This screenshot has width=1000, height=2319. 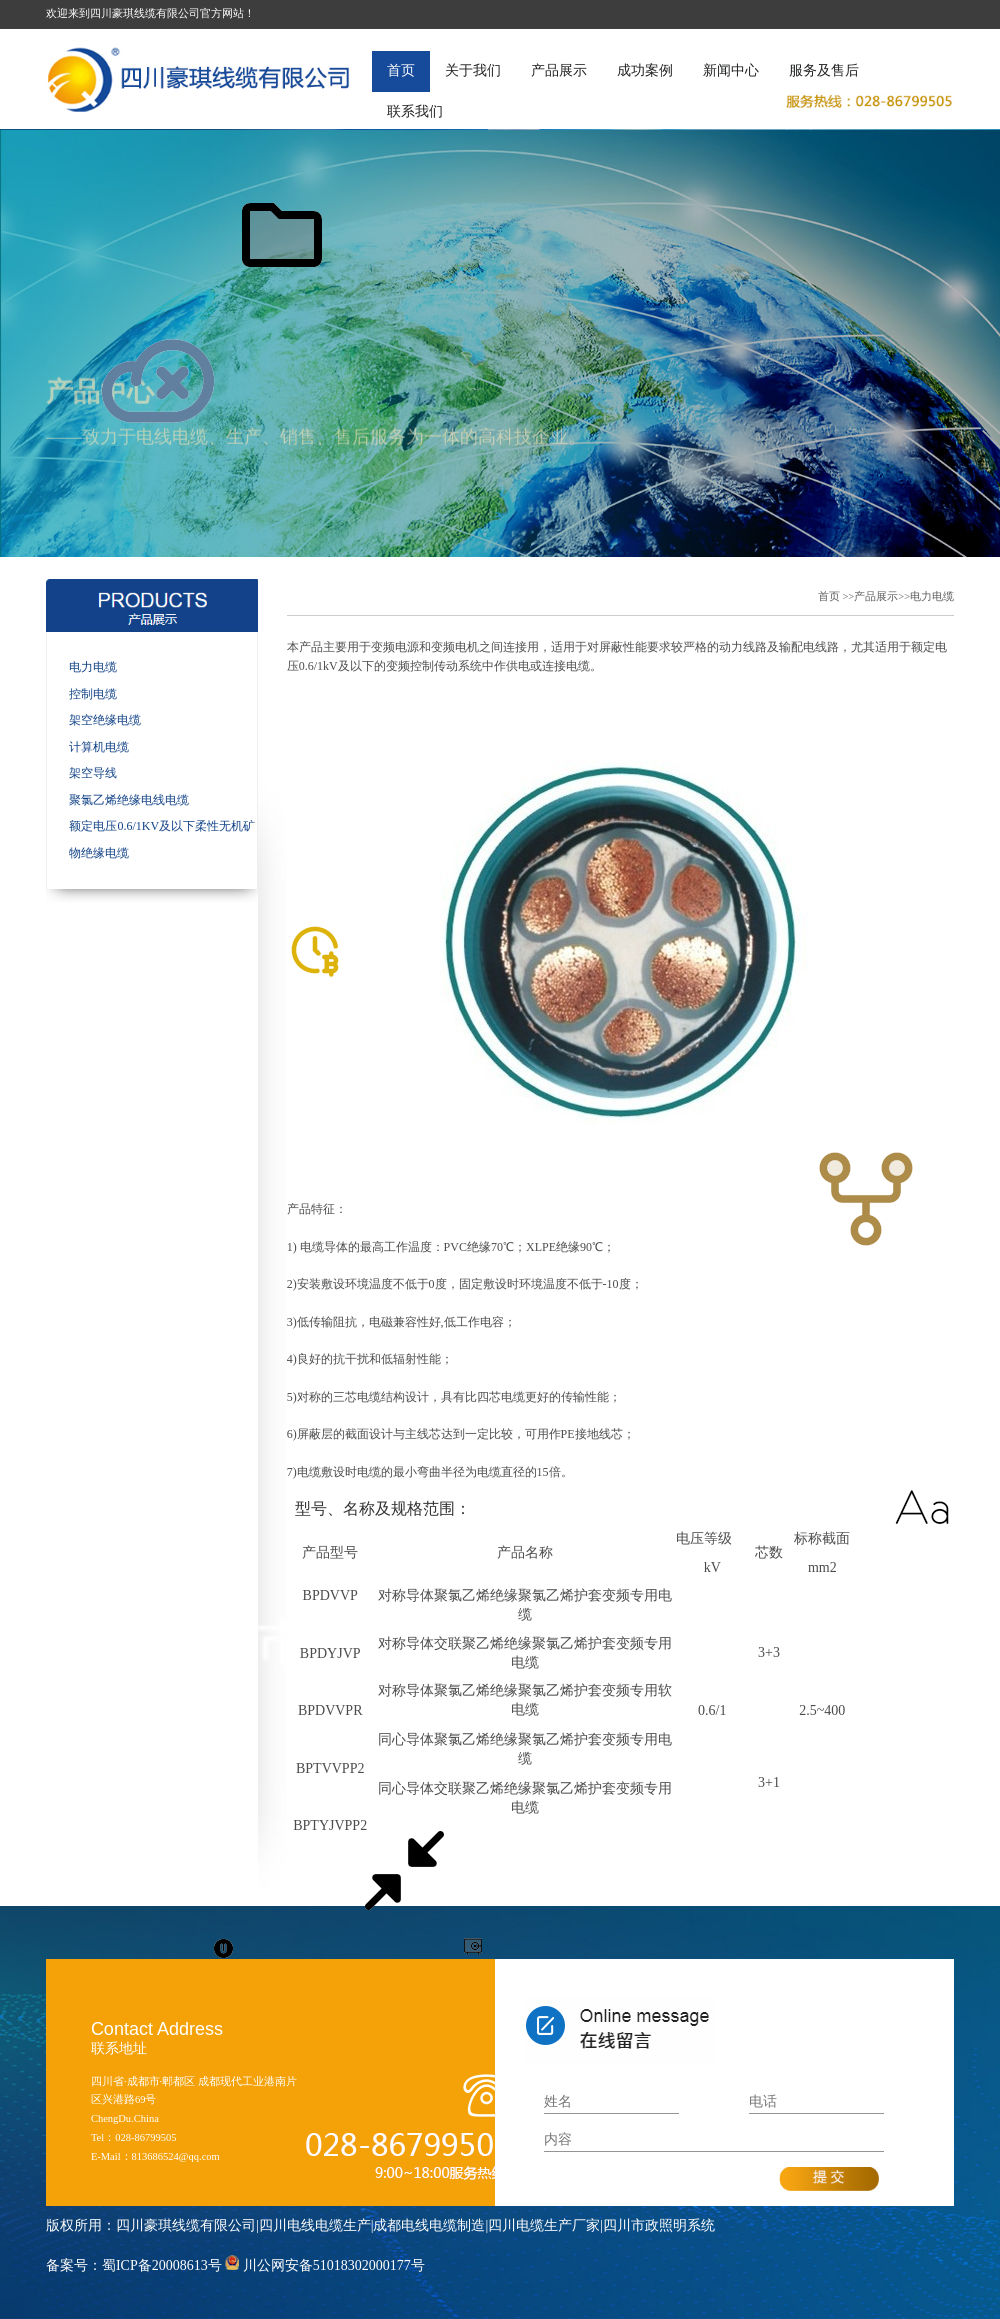 I want to click on access files and documents, so click(x=282, y=235).